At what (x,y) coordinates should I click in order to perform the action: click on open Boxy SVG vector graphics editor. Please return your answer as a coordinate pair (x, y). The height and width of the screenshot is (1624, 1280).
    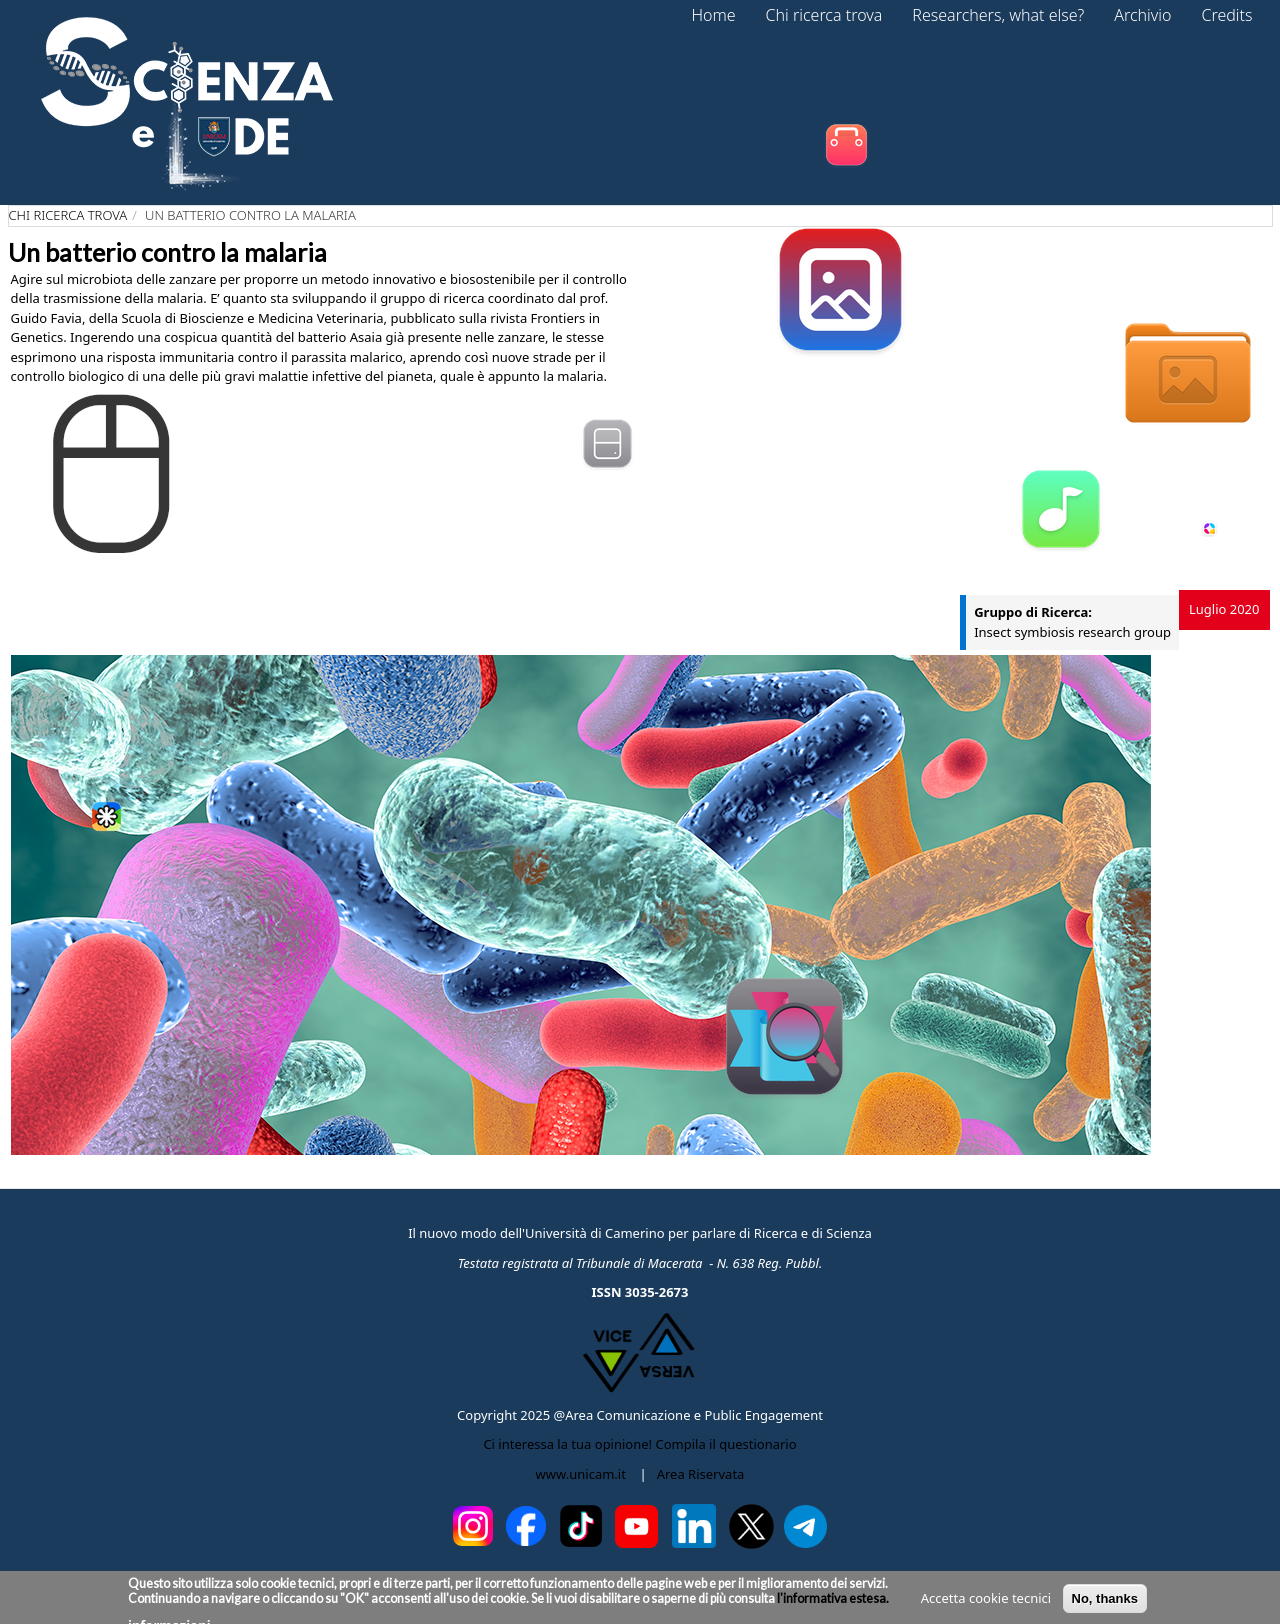
    Looking at the image, I should click on (106, 816).